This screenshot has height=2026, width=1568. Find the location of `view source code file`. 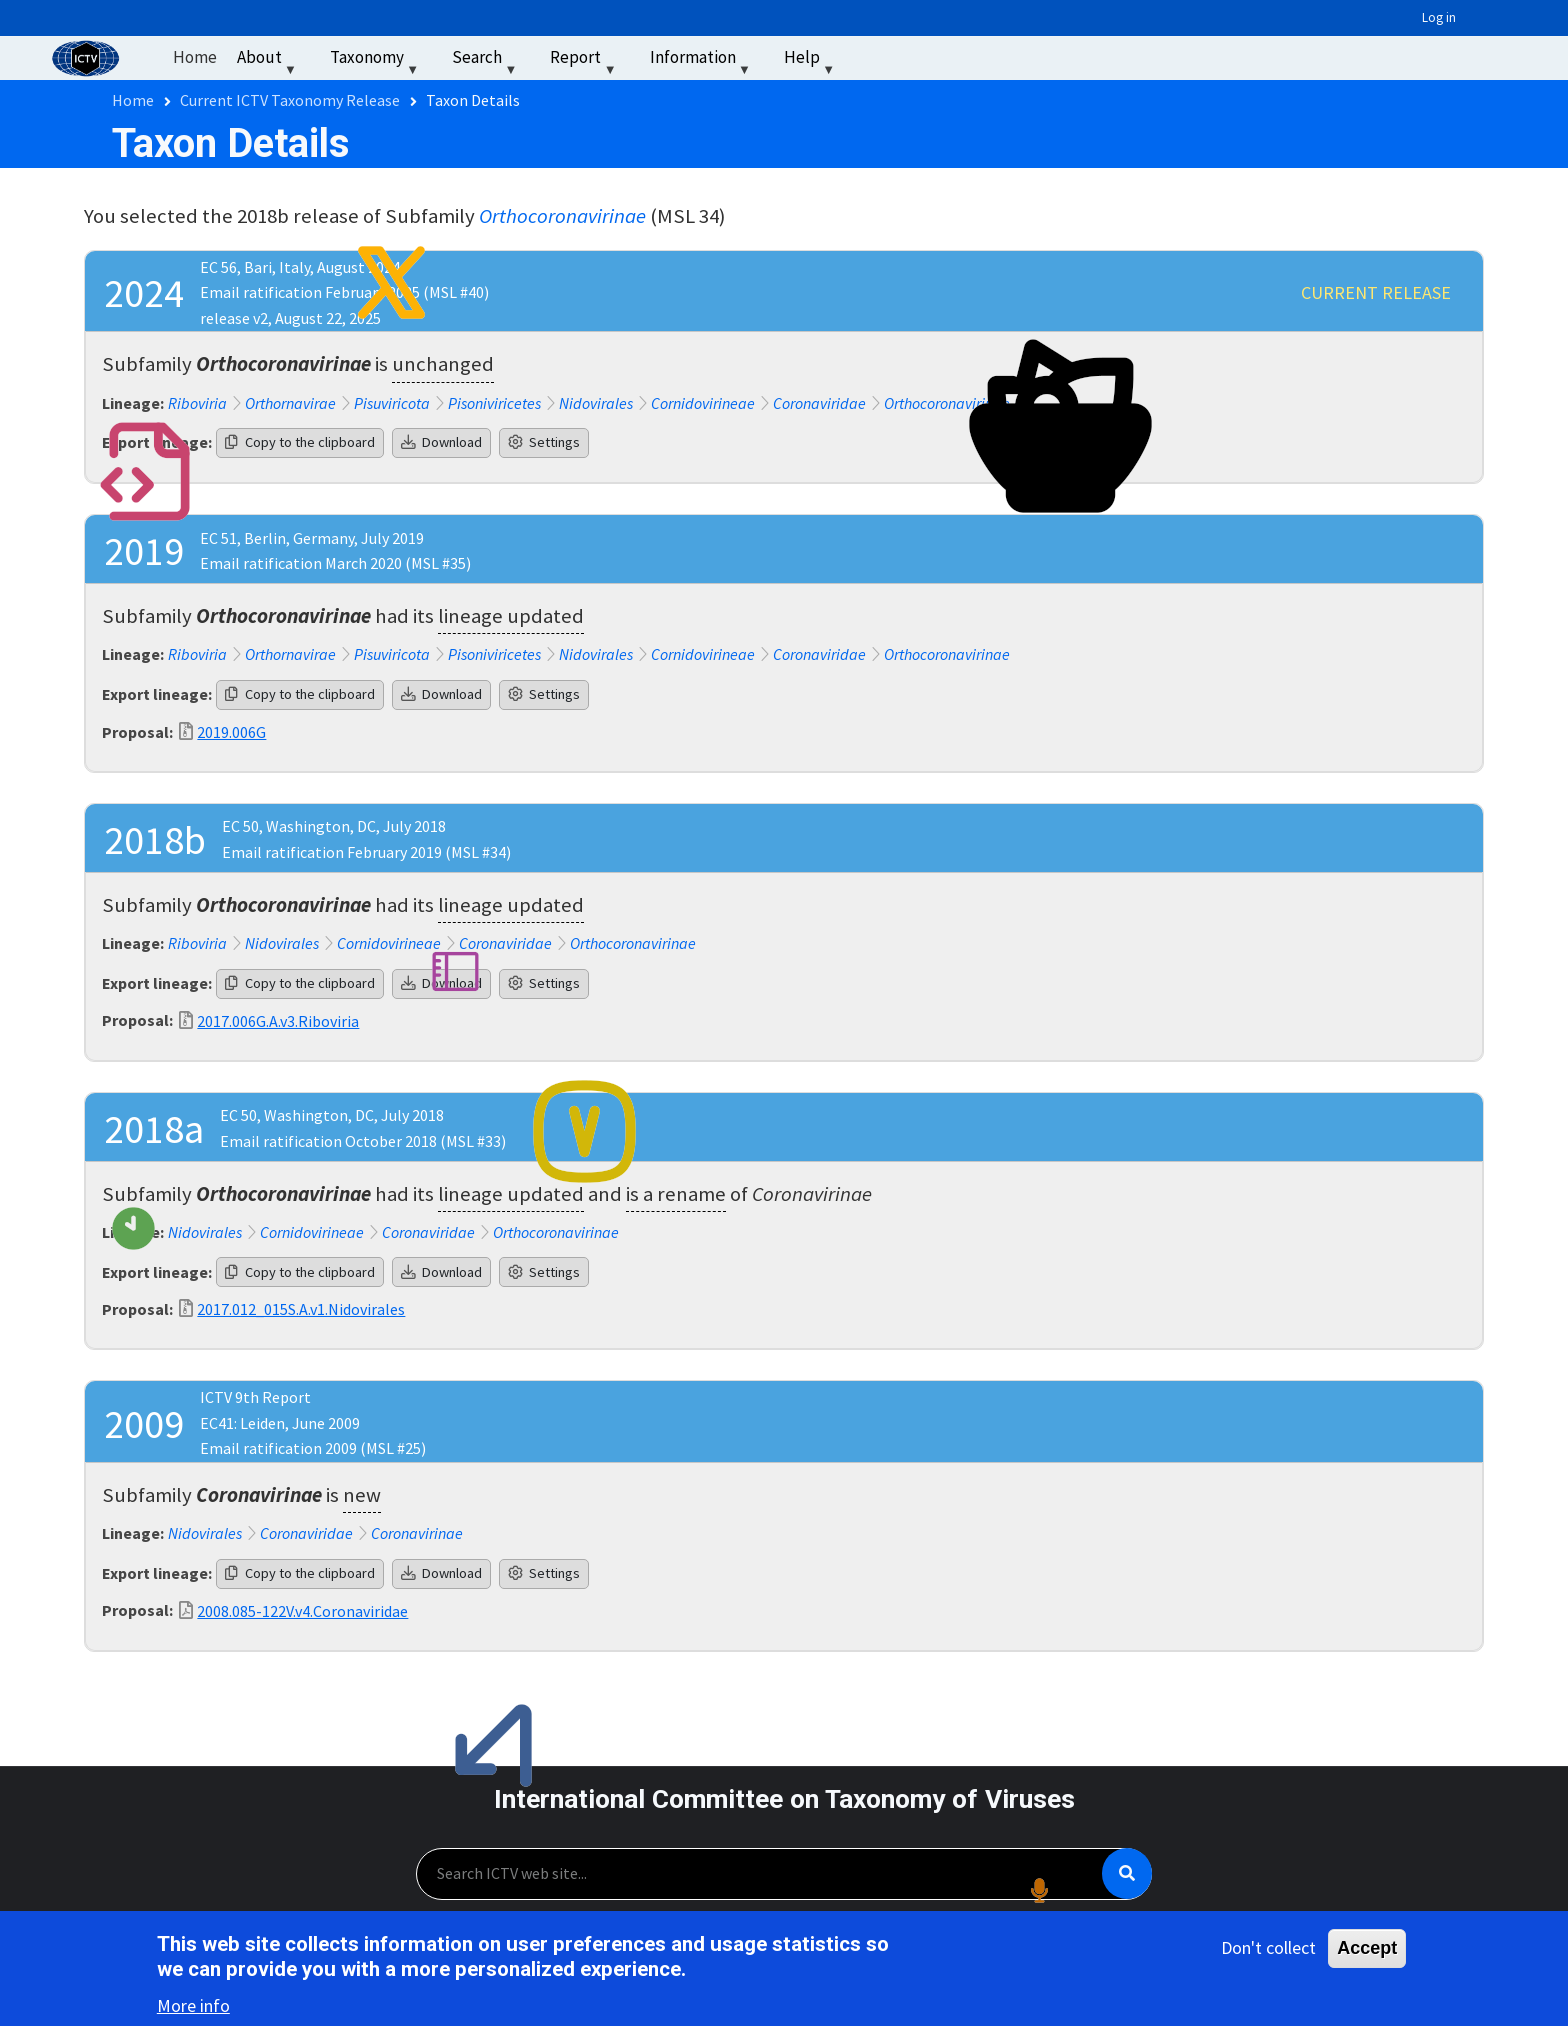

view source code file is located at coordinates (149, 471).